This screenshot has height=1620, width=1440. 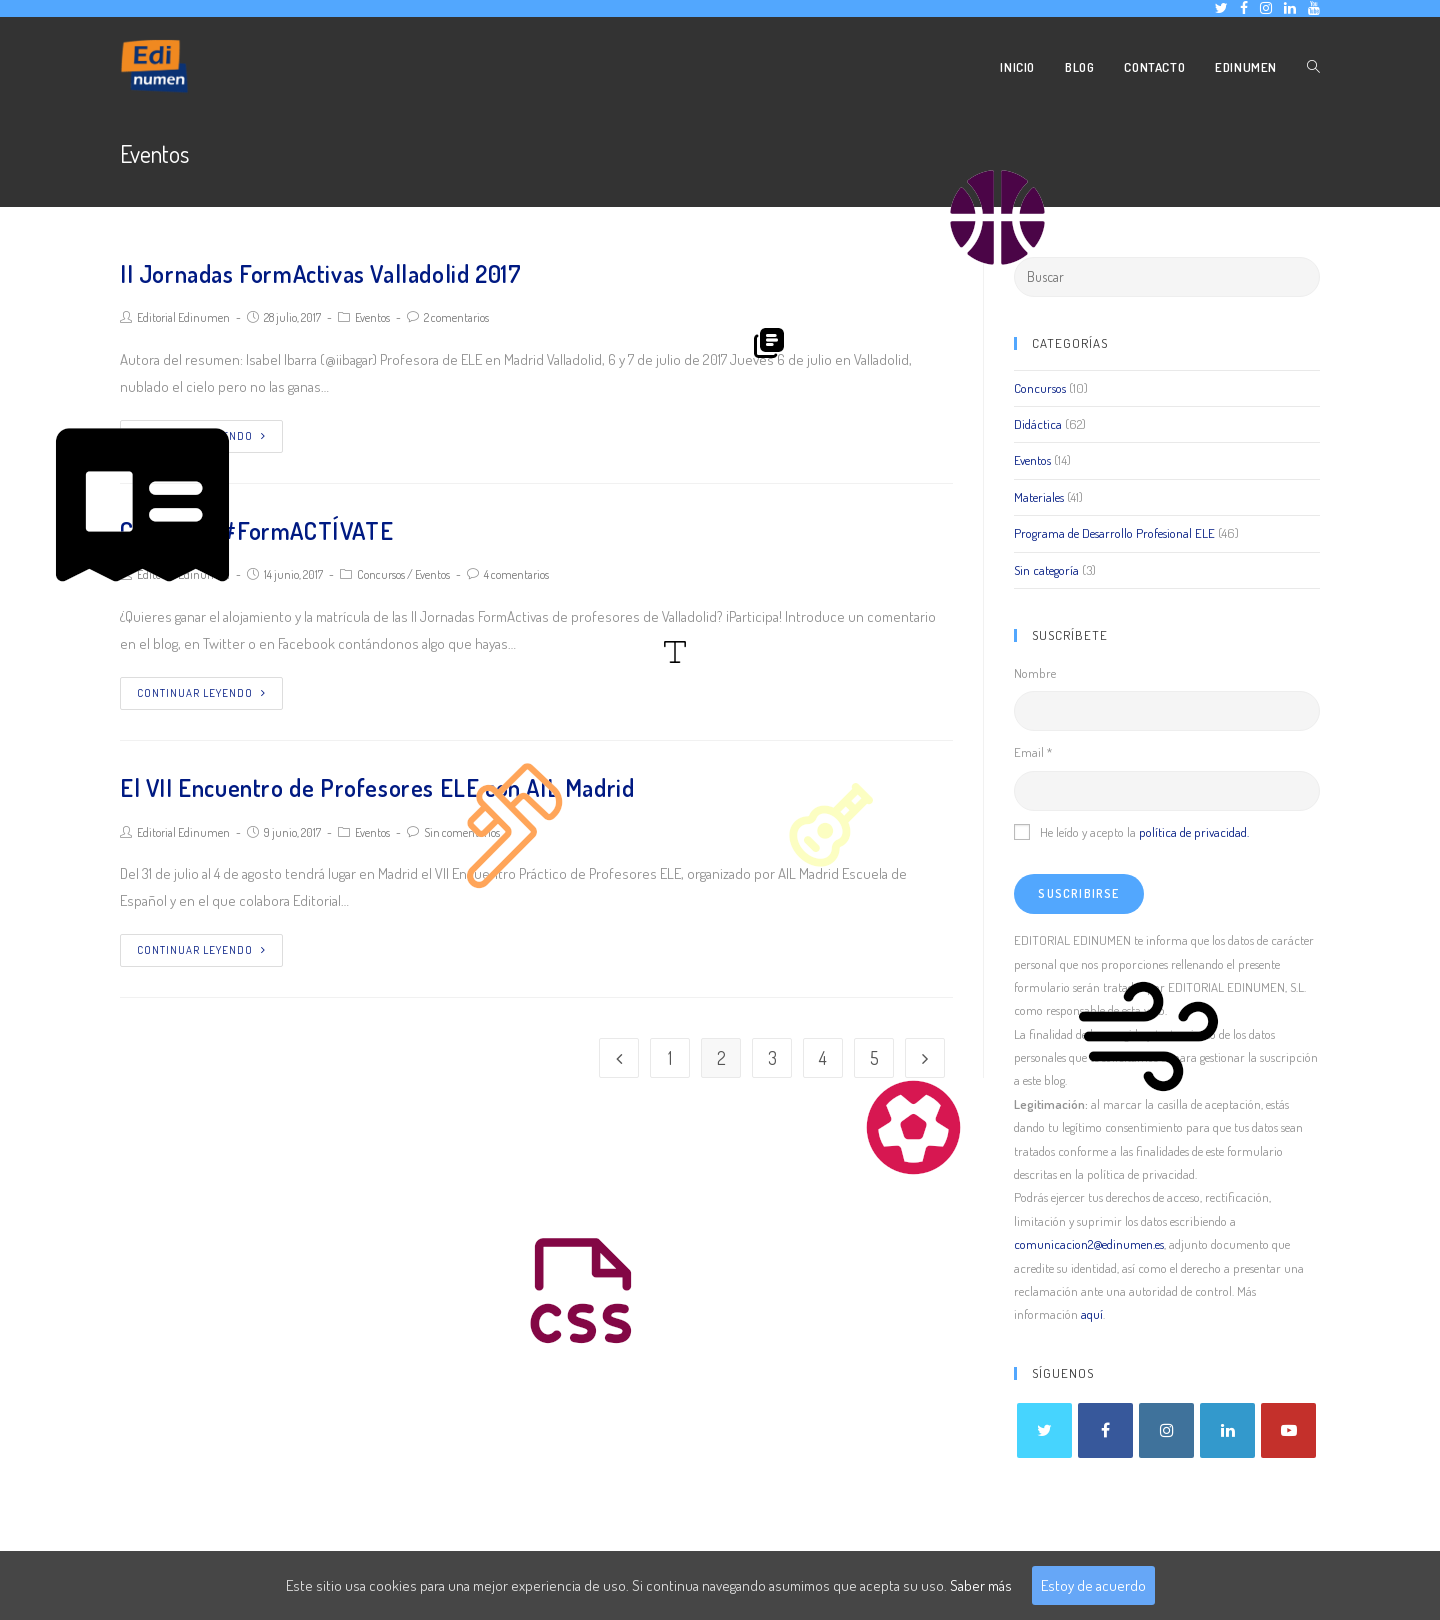 What do you see at coordinates (769, 343) in the screenshot?
I see `access your saved content library` at bounding box center [769, 343].